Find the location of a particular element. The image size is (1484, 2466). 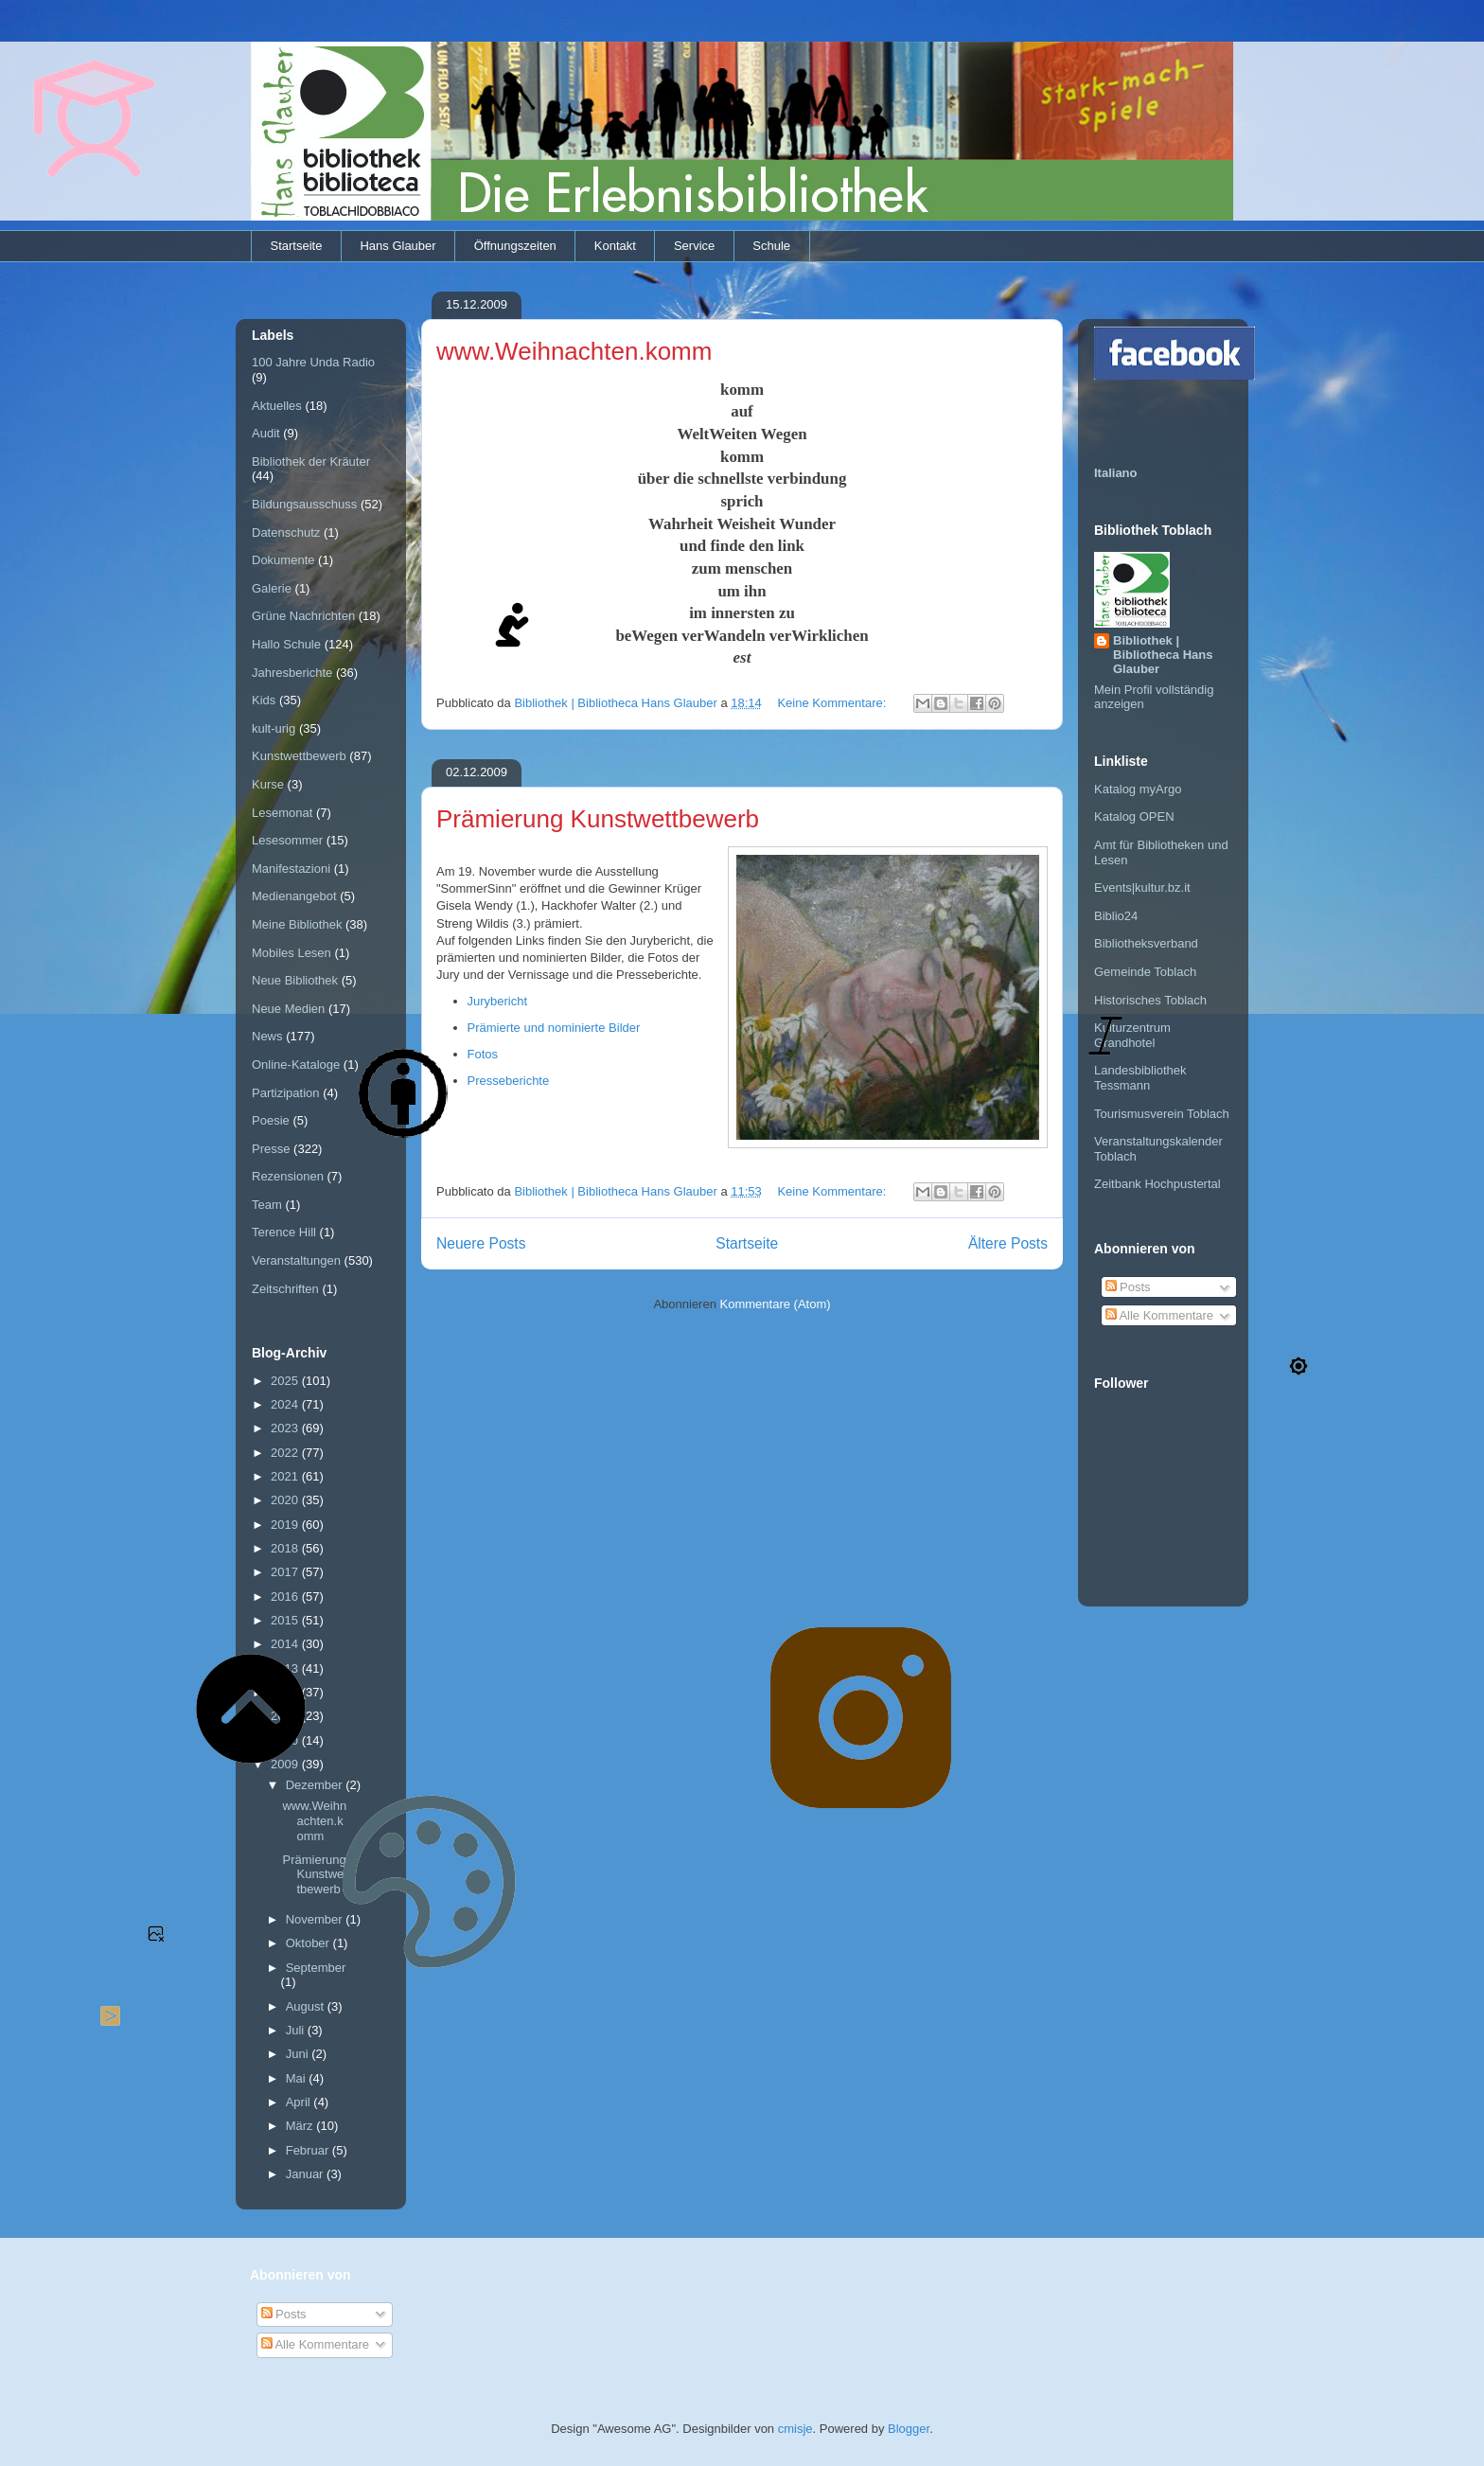

view student profile or account is located at coordinates (94, 120).